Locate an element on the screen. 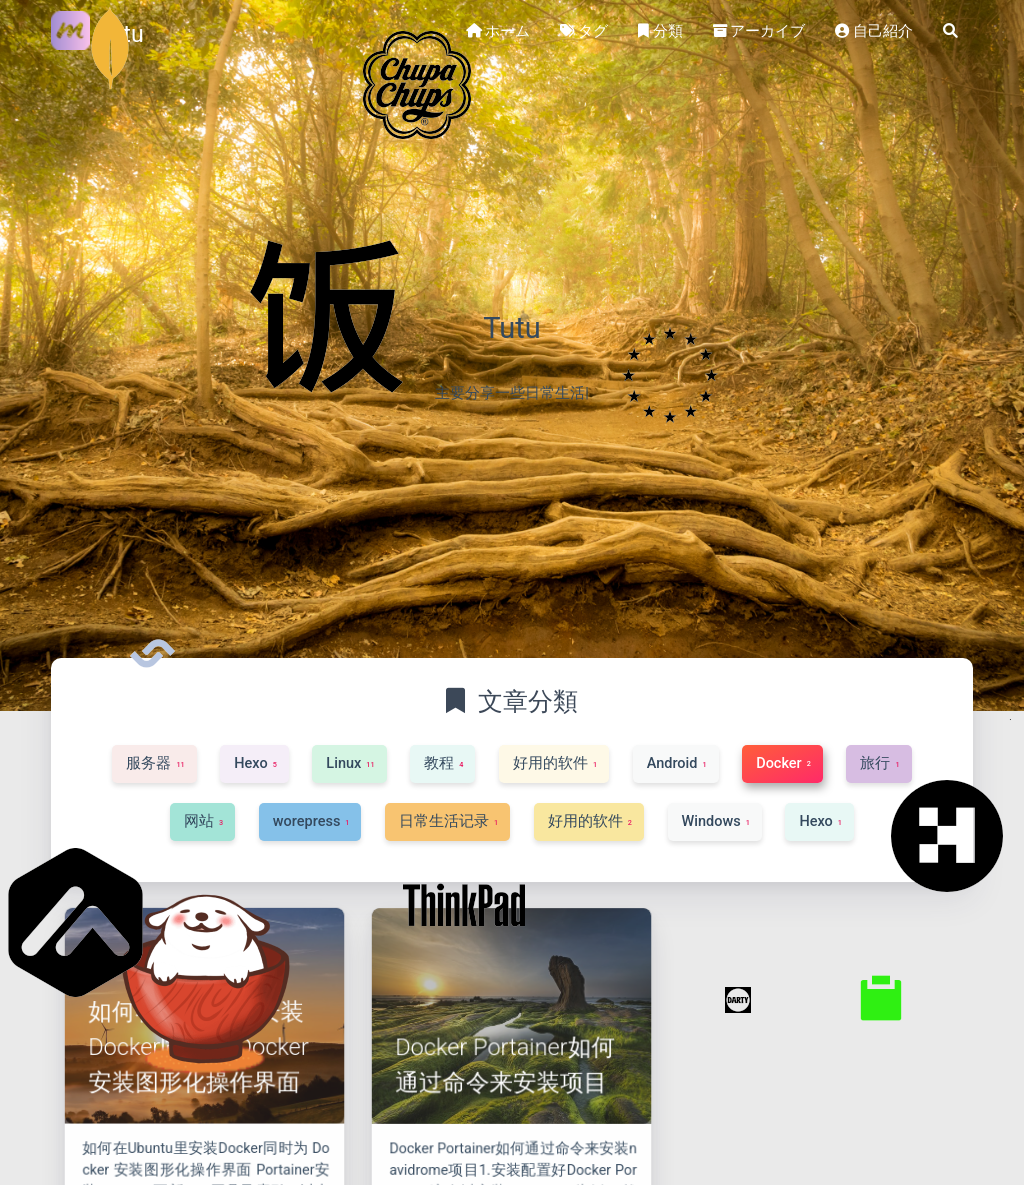  open the Crehana app is located at coordinates (947, 836).